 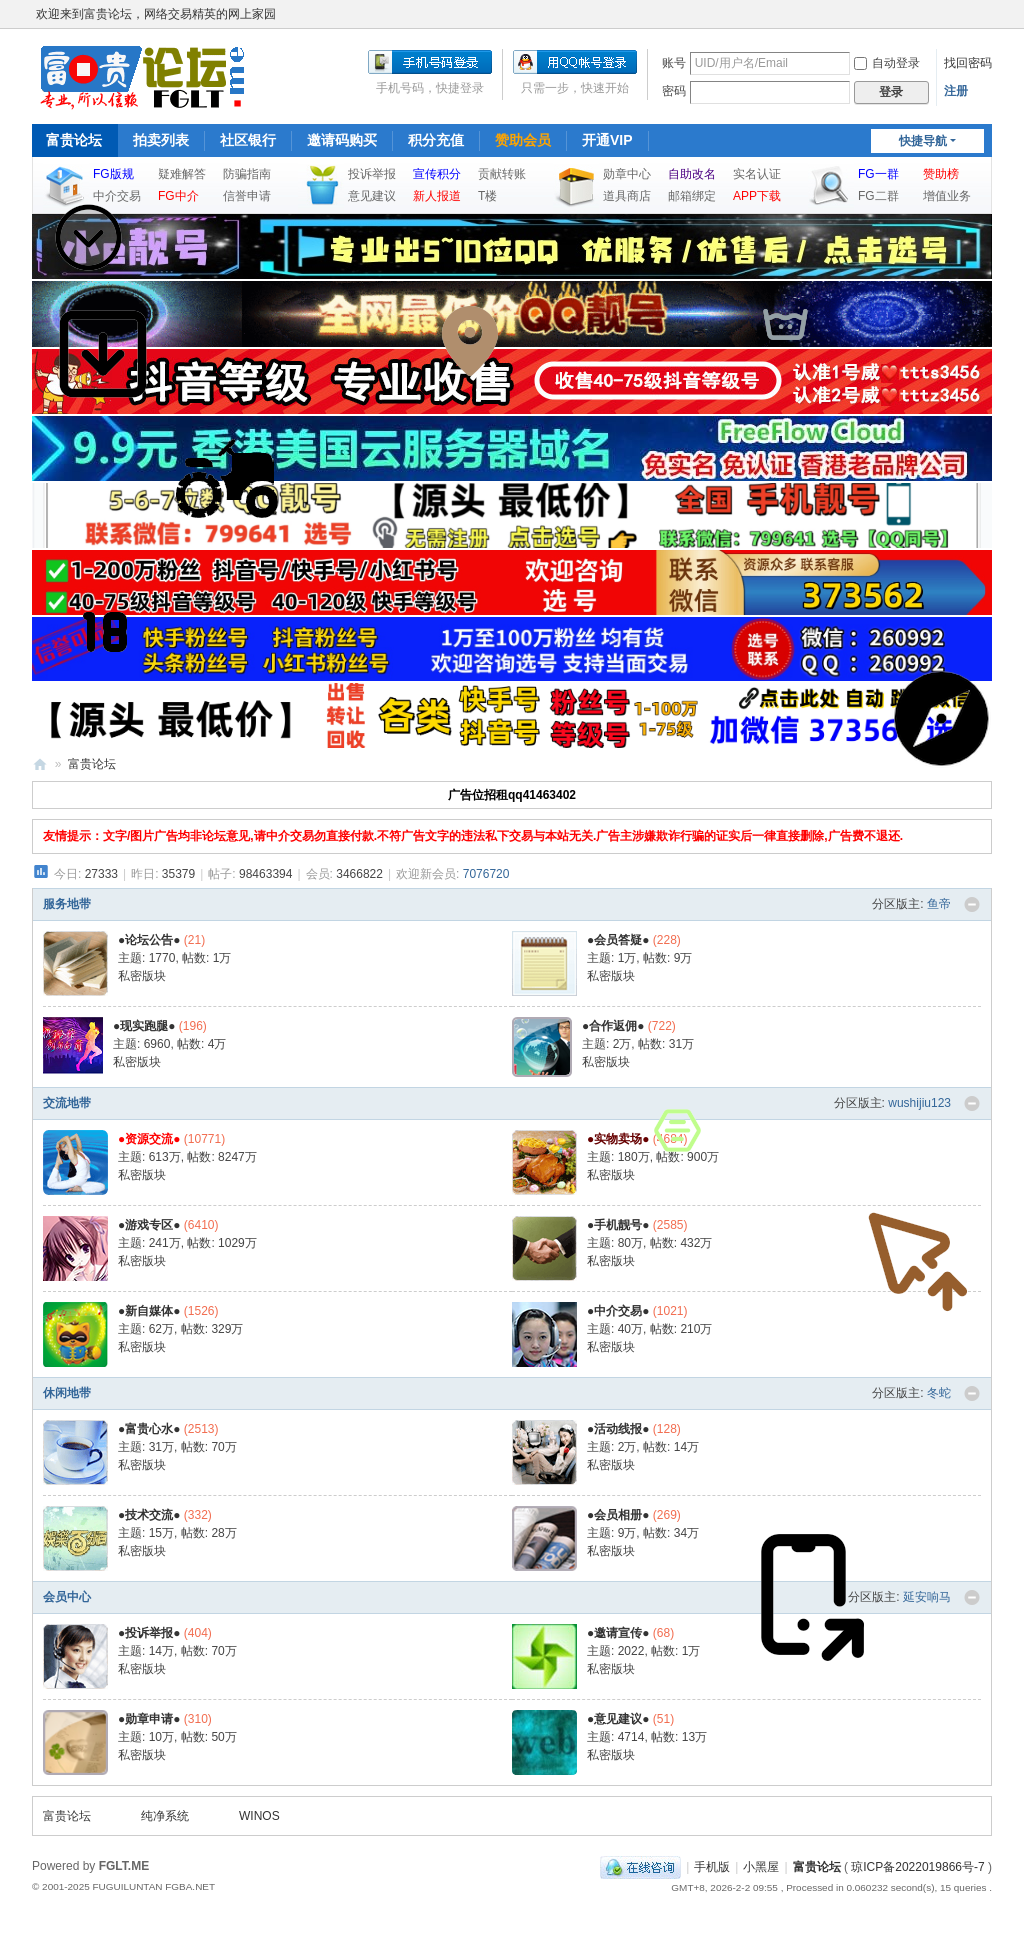 What do you see at coordinates (227, 481) in the screenshot?
I see `access agricultural or farming features` at bounding box center [227, 481].